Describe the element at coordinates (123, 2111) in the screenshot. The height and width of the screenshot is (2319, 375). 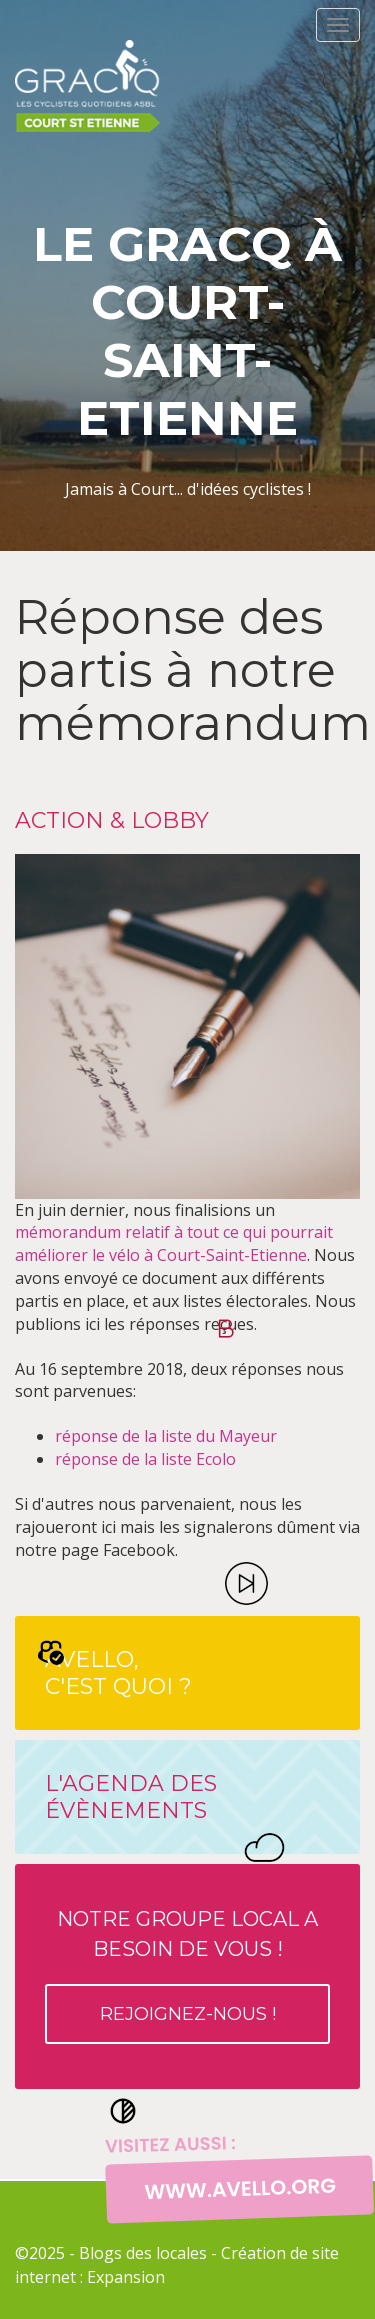
I see `adjust display contrast settings` at that location.